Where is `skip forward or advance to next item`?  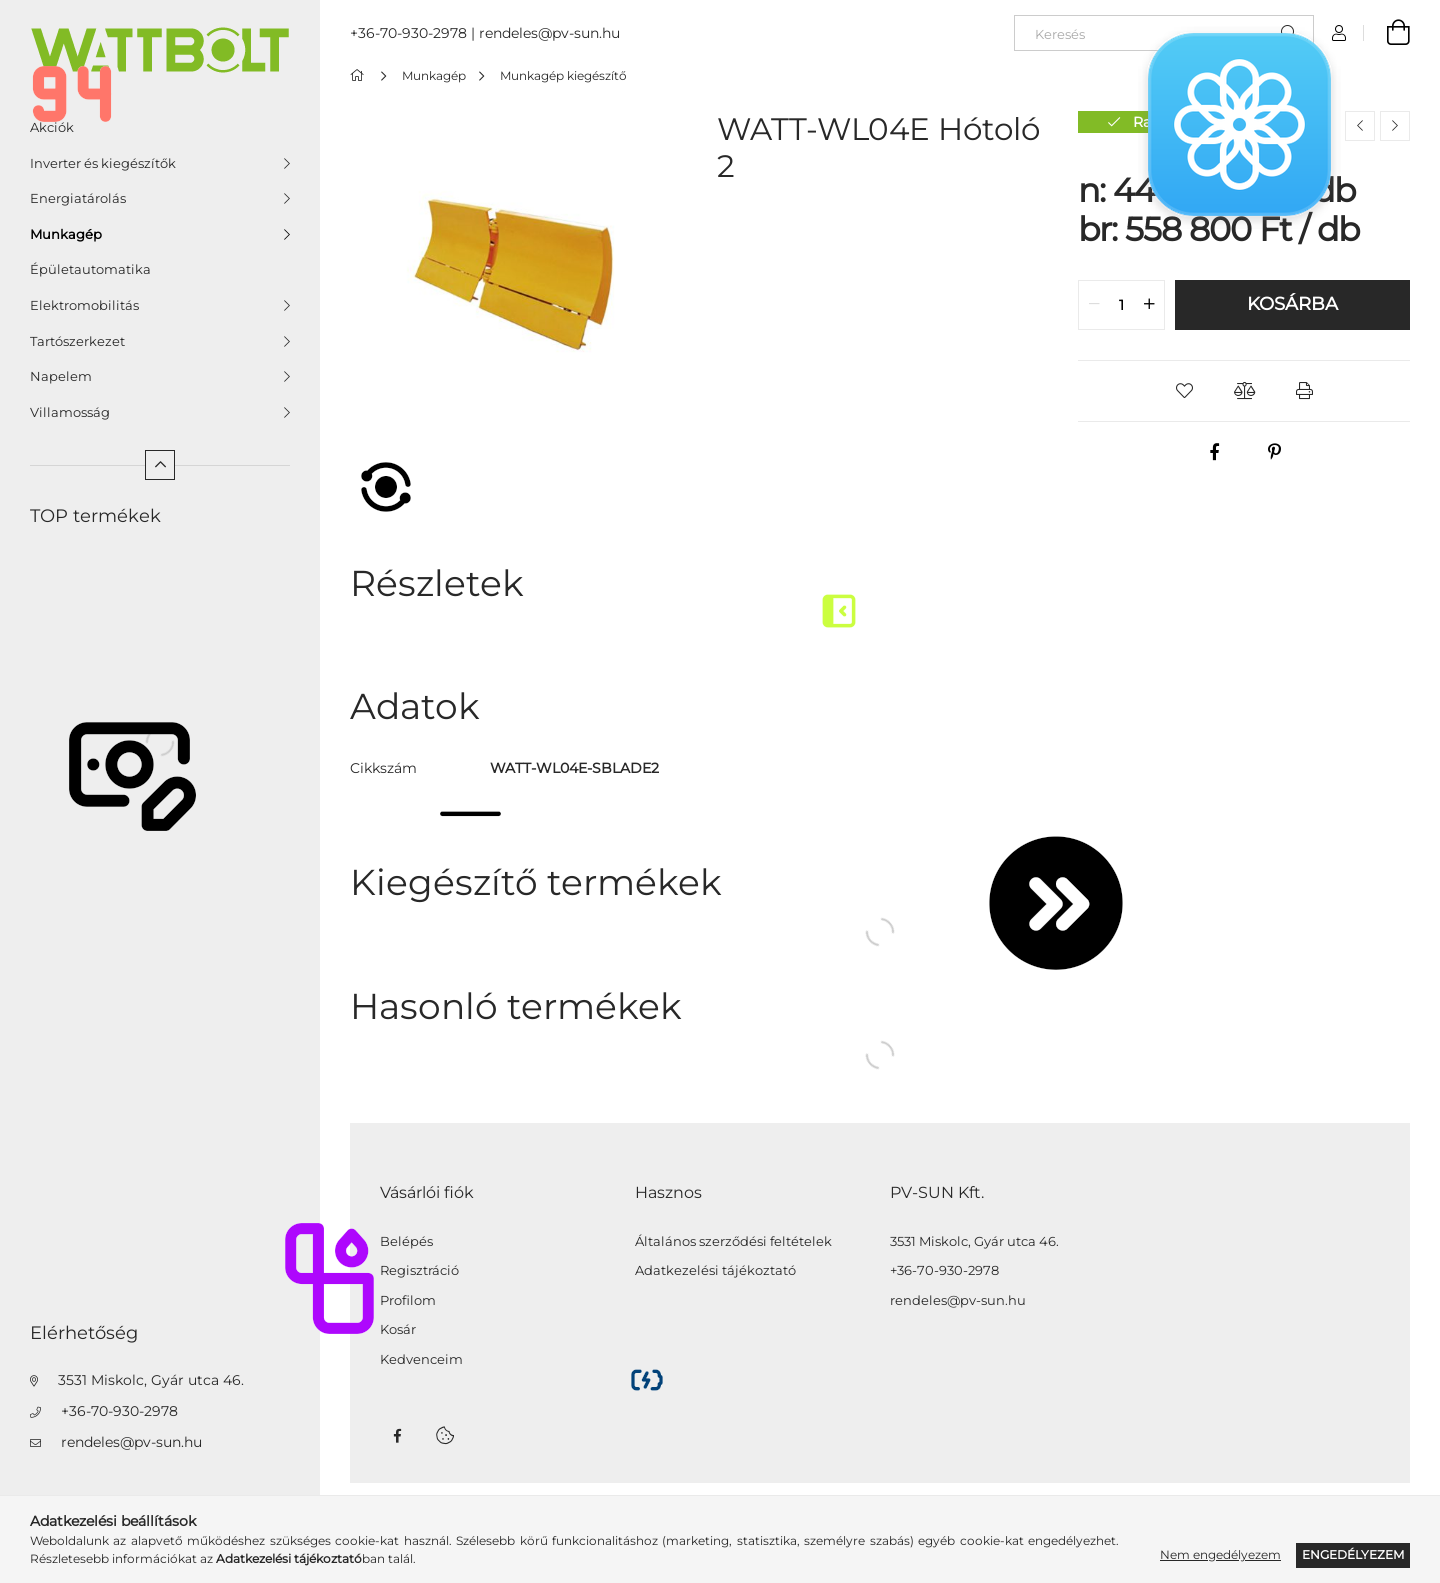
skip forward or advance to next item is located at coordinates (1056, 904).